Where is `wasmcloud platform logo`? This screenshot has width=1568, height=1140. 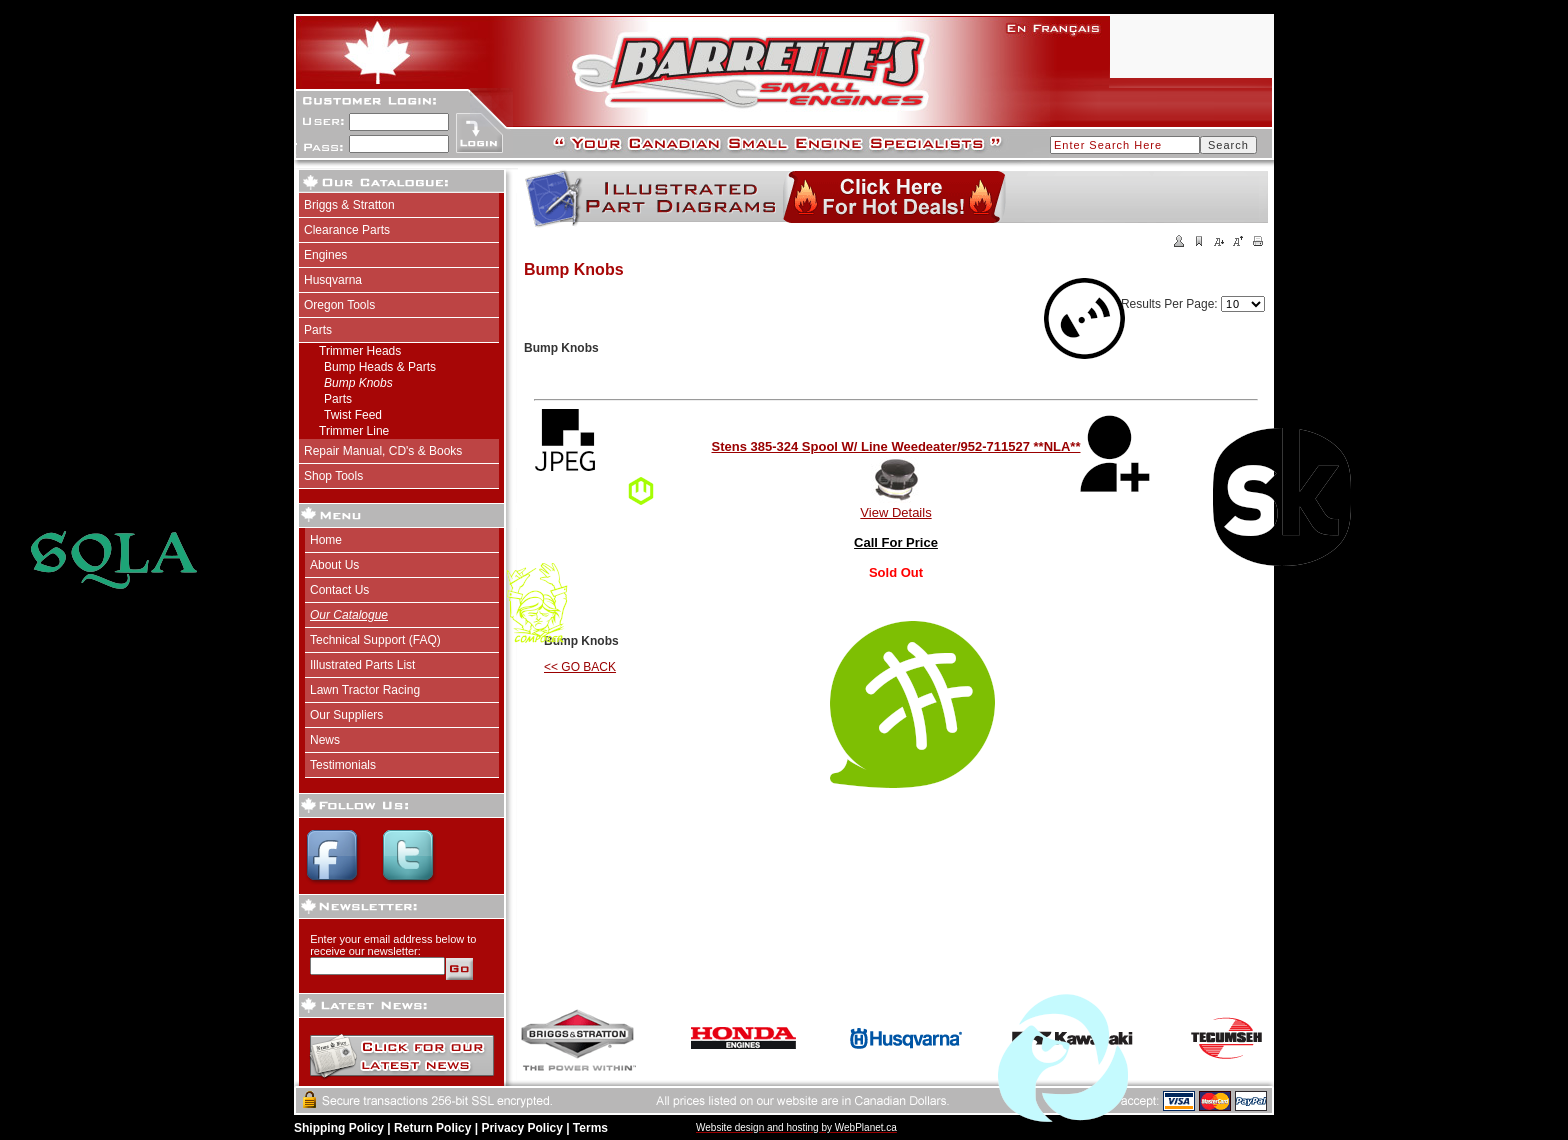 wasmcloud platform logo is located at coordinates (641, 491).